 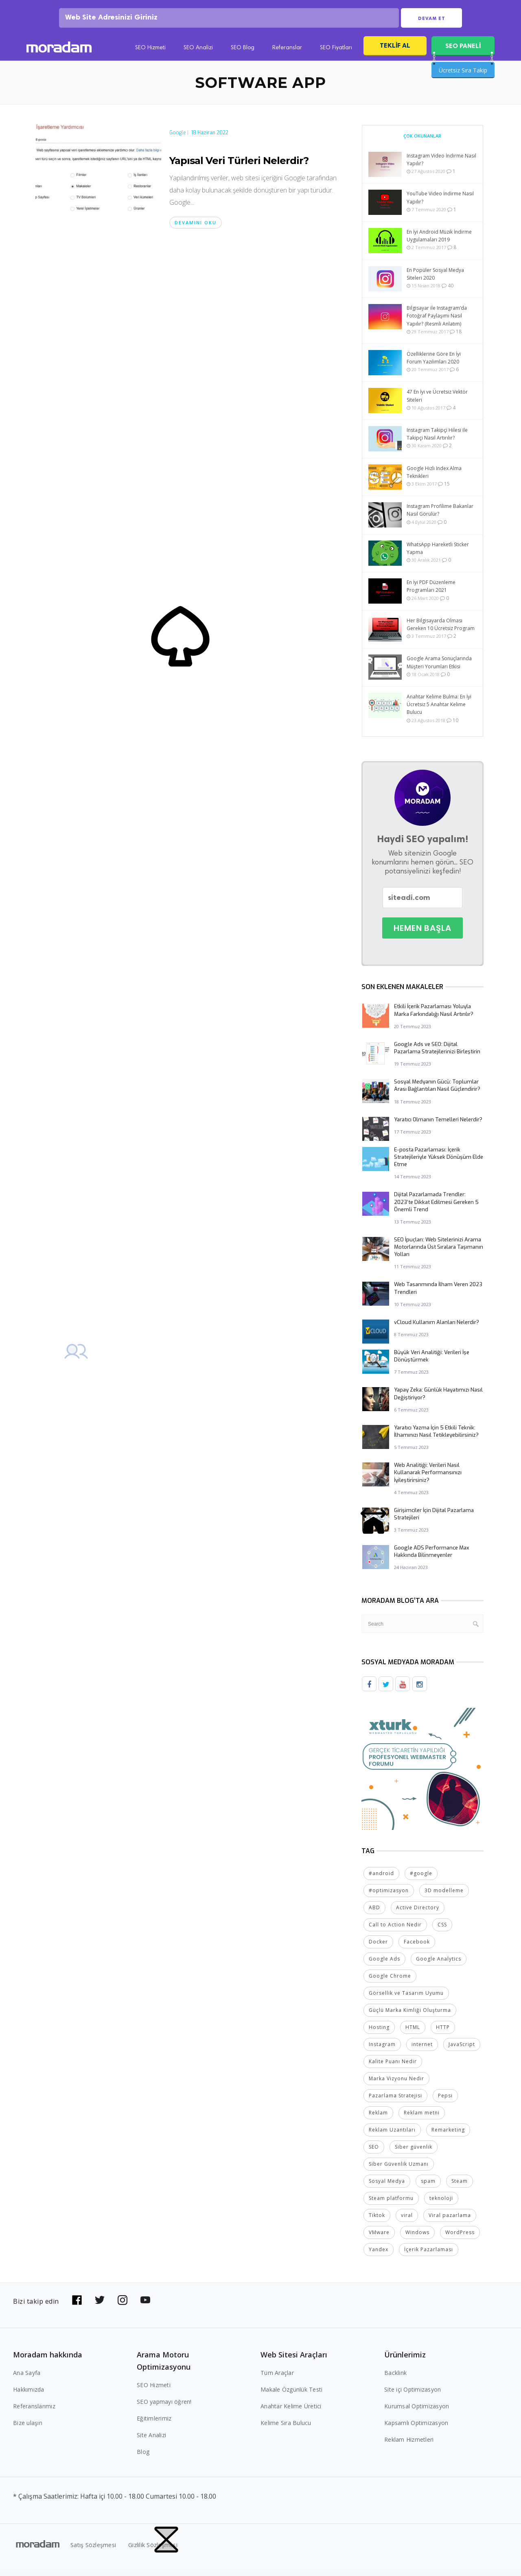 What do you see at coordinates (76, 1351) in the screenshot?
I see `view all users or contacts` at bounding box center [76, 1351].